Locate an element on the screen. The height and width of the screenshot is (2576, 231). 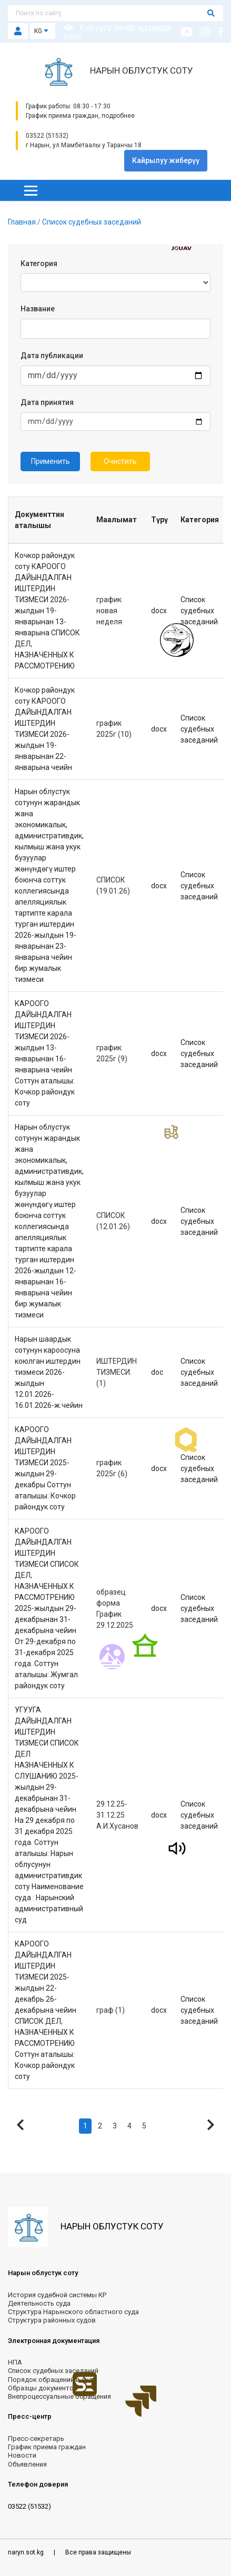
jouav company logo is located at coordinates (182, 248).